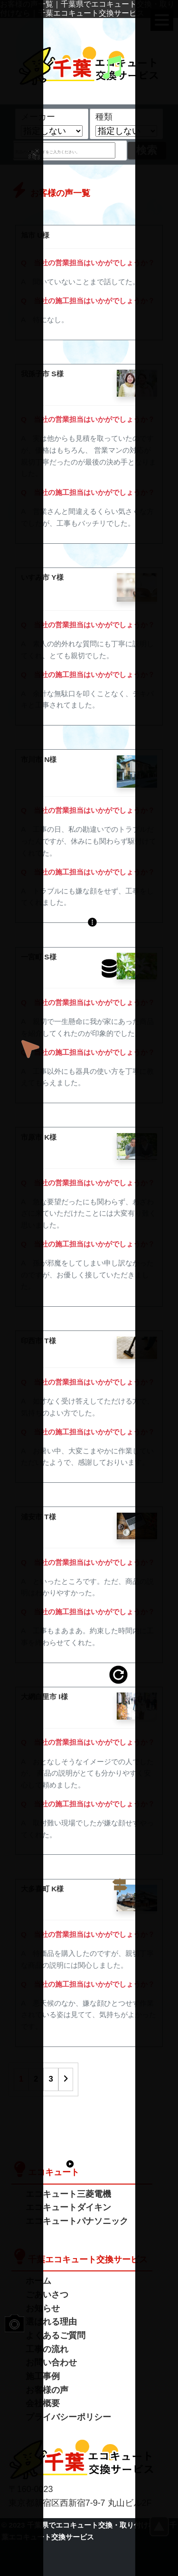  Describe the element at coordinates (118, 1674) in the screenshot. I see `refresh or reload content` at that location.